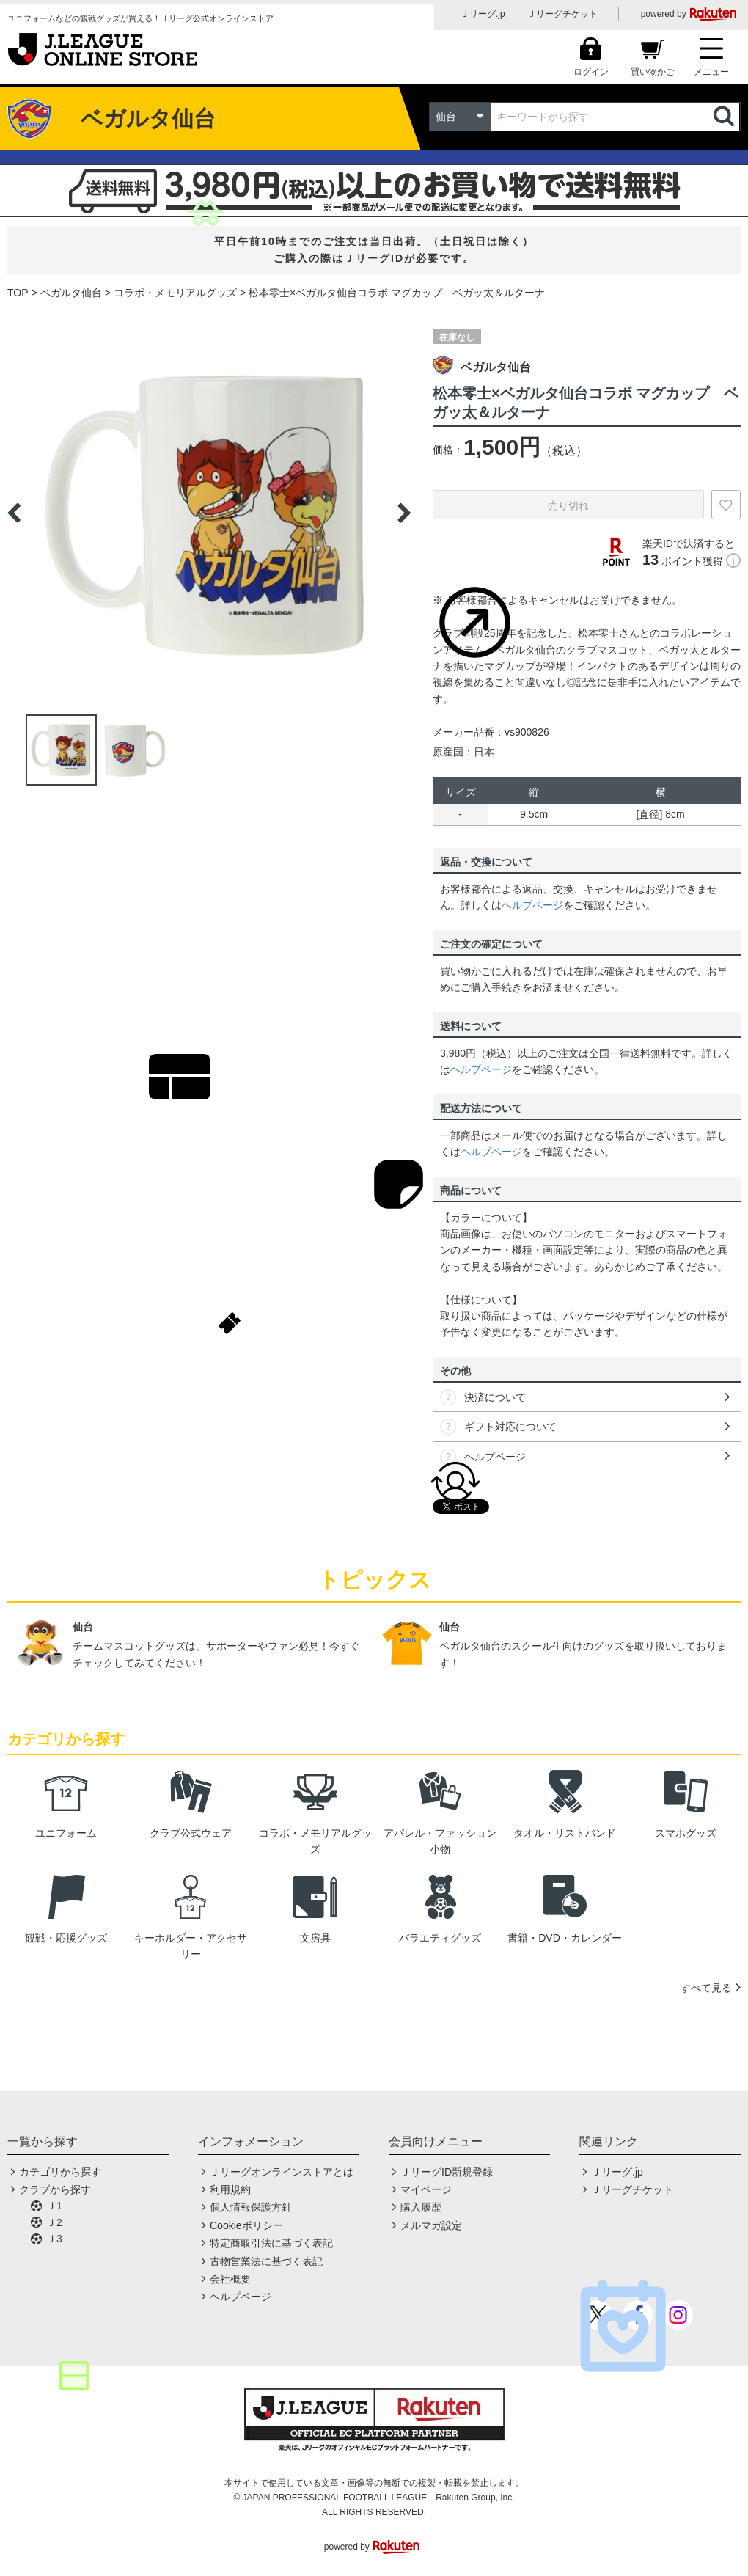 The height and width of the screenshot is (2576, 748). Describe the element at coordinates (398, 1184) in the screenshot. I see `add a sticker to your message` at that location.